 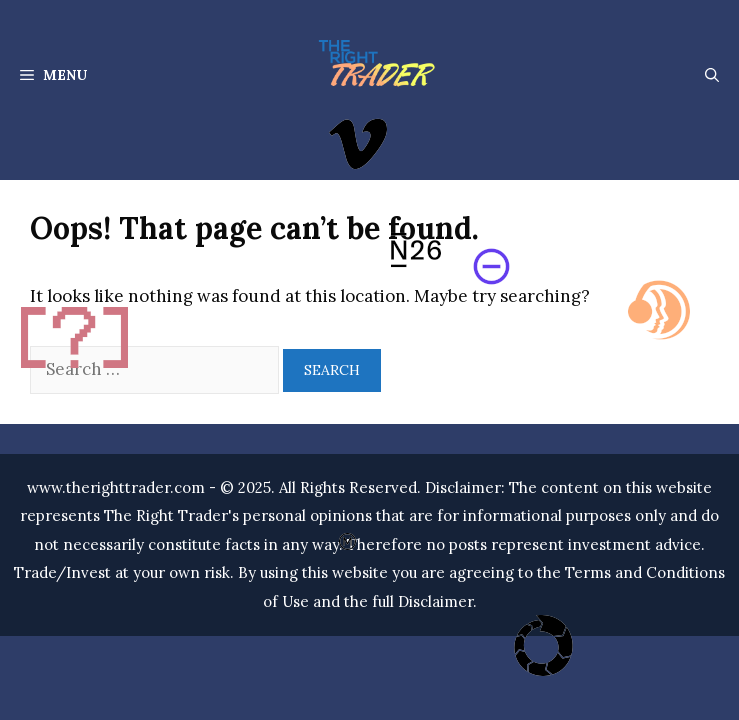 What do you see at coordinates (358, 144) in the screenshot?
I see `open the Vimeo app` at bounding box center [358, 144].